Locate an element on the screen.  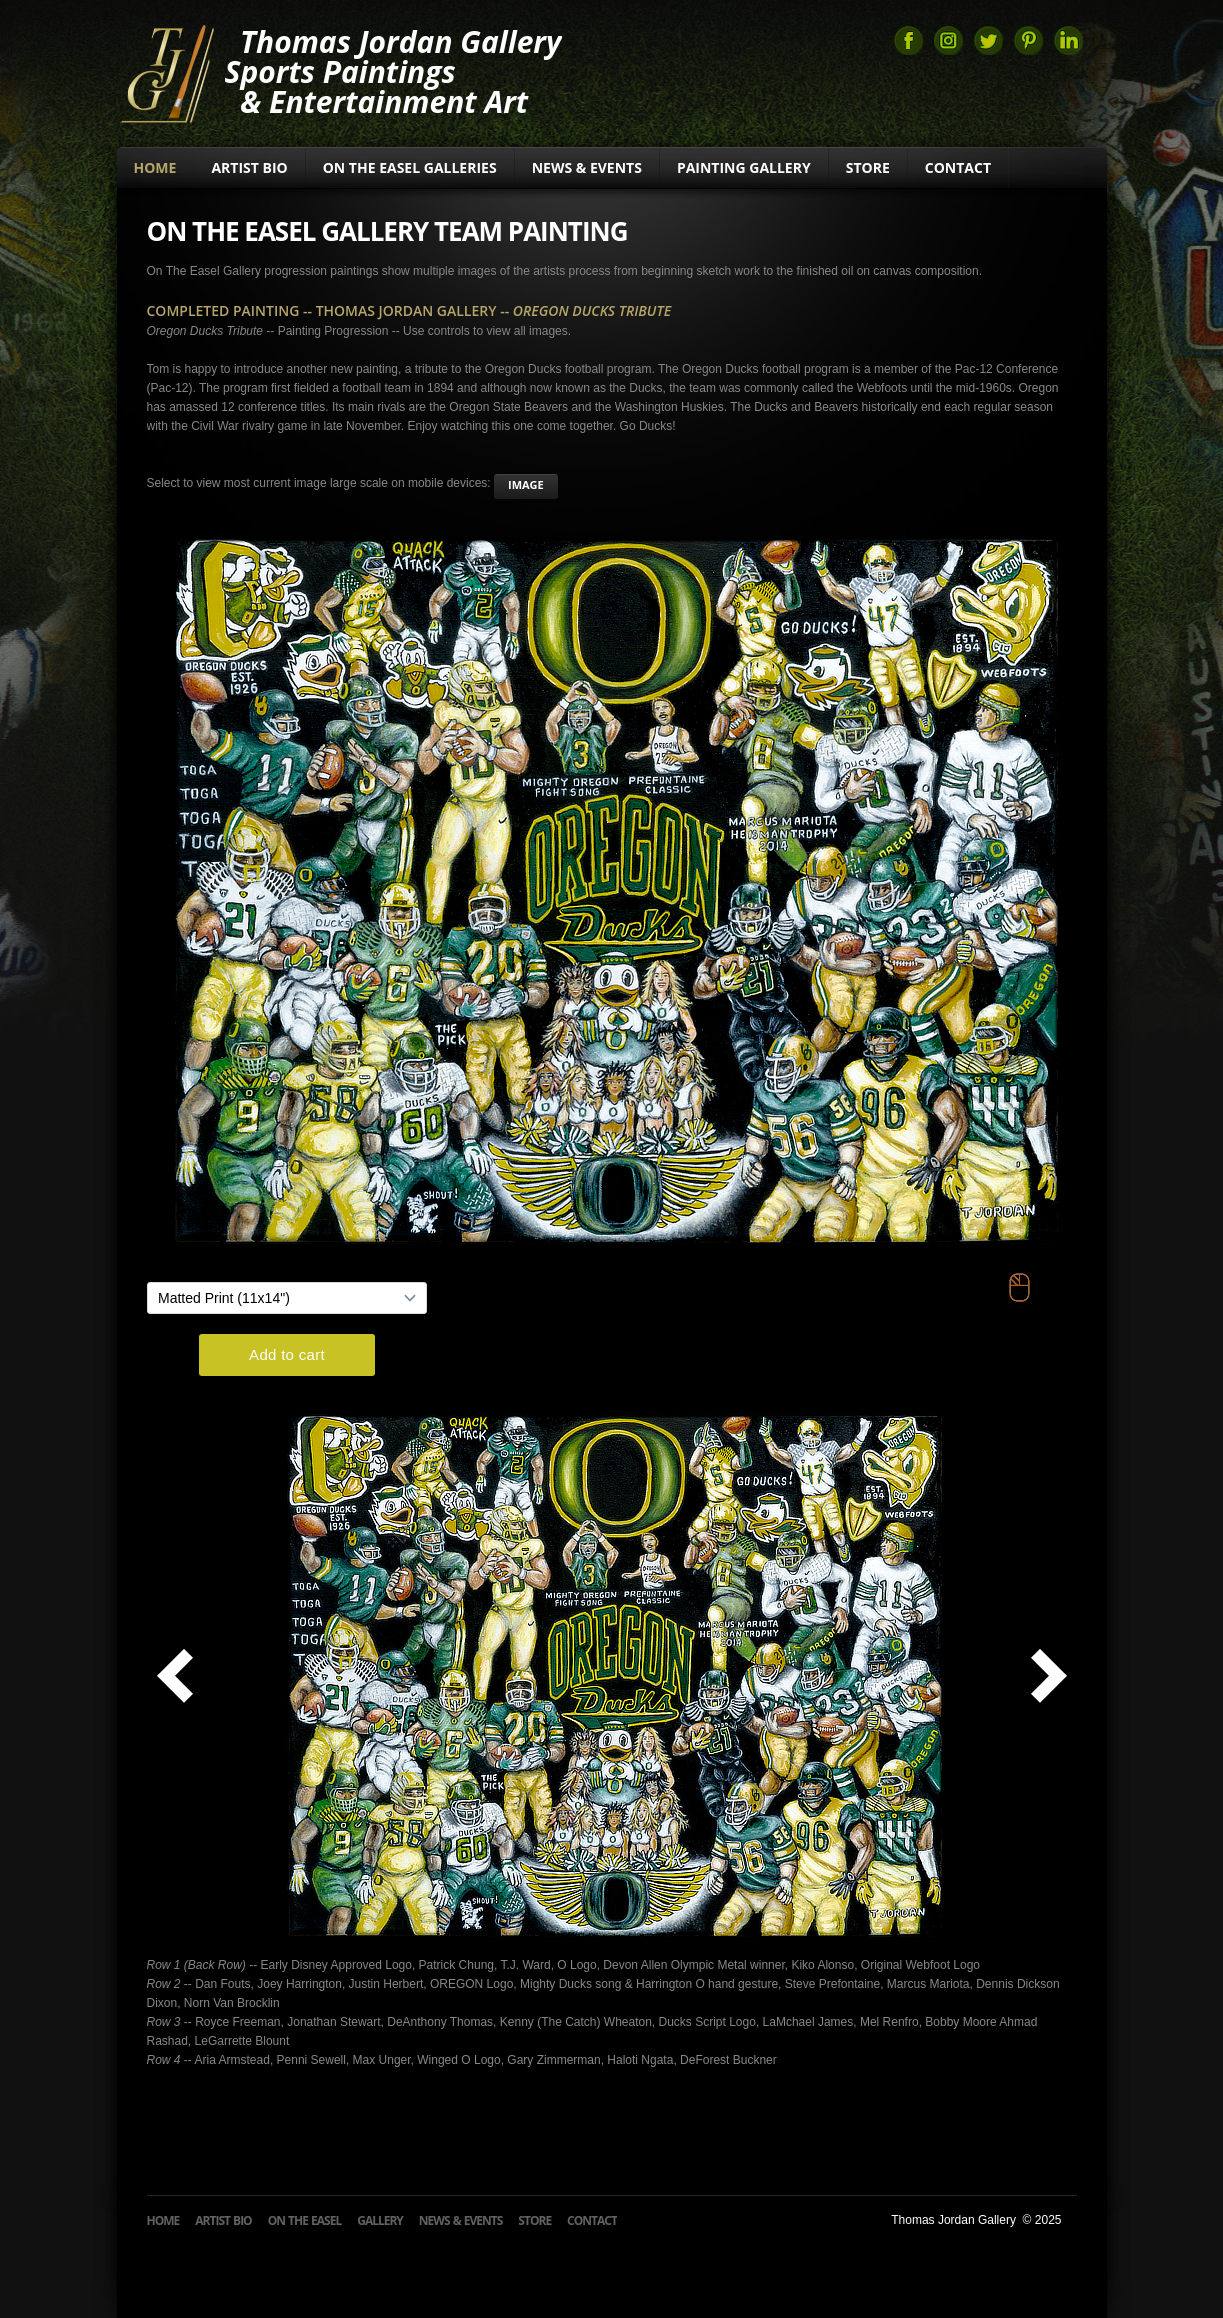
shower or bathroom amenity indicator is located at coordinates (401, 1534).